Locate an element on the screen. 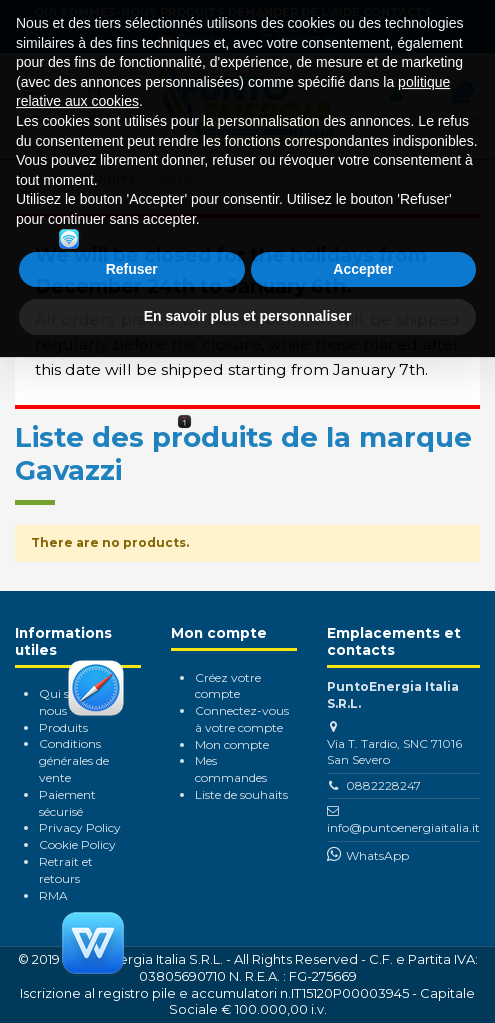 The width and height of the screenshot is (495, 1023). open the calendar app is located at coordinates (184, 421).